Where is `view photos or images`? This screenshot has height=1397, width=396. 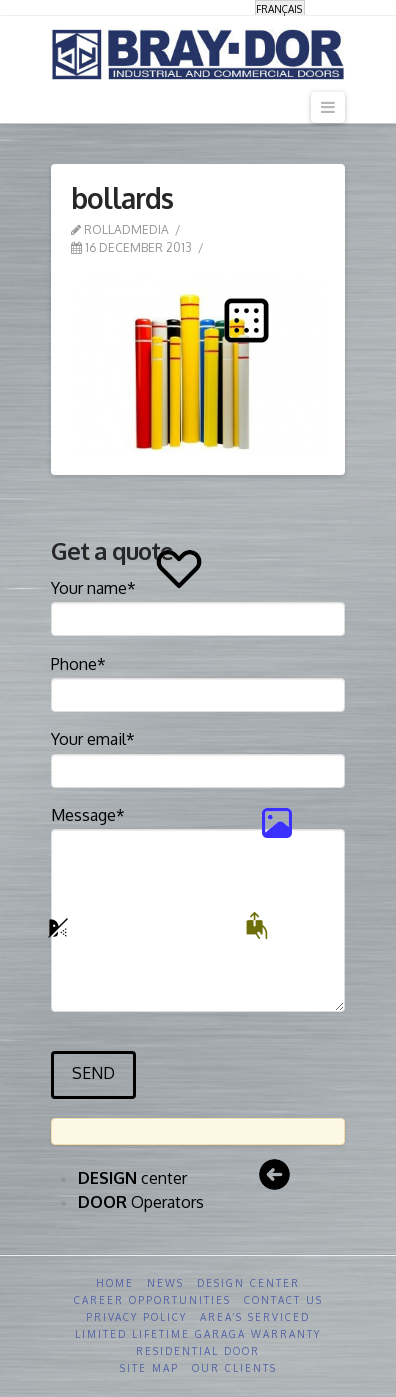 view photos or images is located at coordinates (277, 823).